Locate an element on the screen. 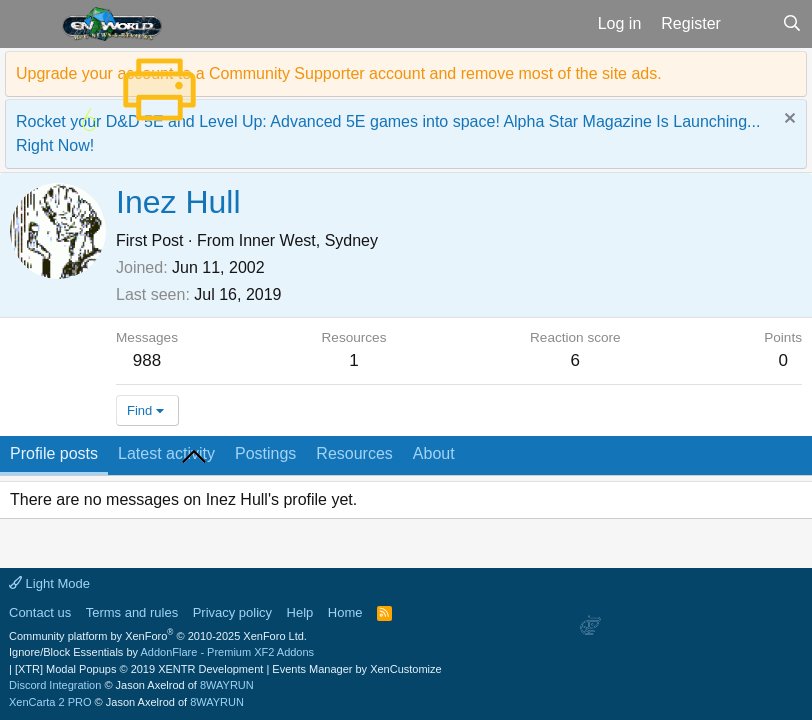  indicates seafood or shrimp menu option is located at coordinates (590, 625).